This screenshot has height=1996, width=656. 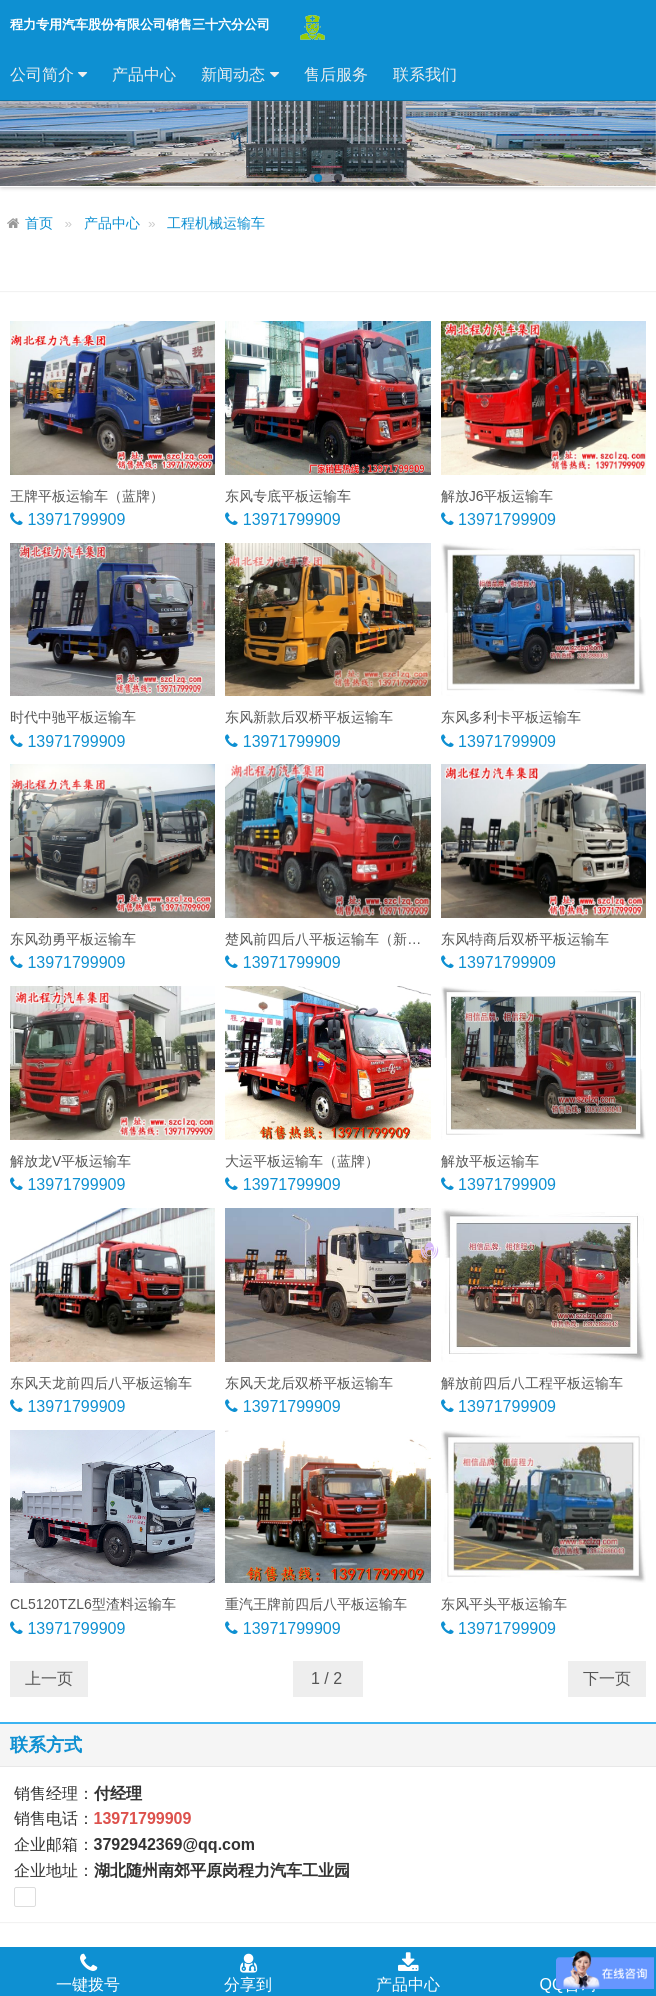 I want to click on view male nurse profile or contact, so click(x=312, y=27).